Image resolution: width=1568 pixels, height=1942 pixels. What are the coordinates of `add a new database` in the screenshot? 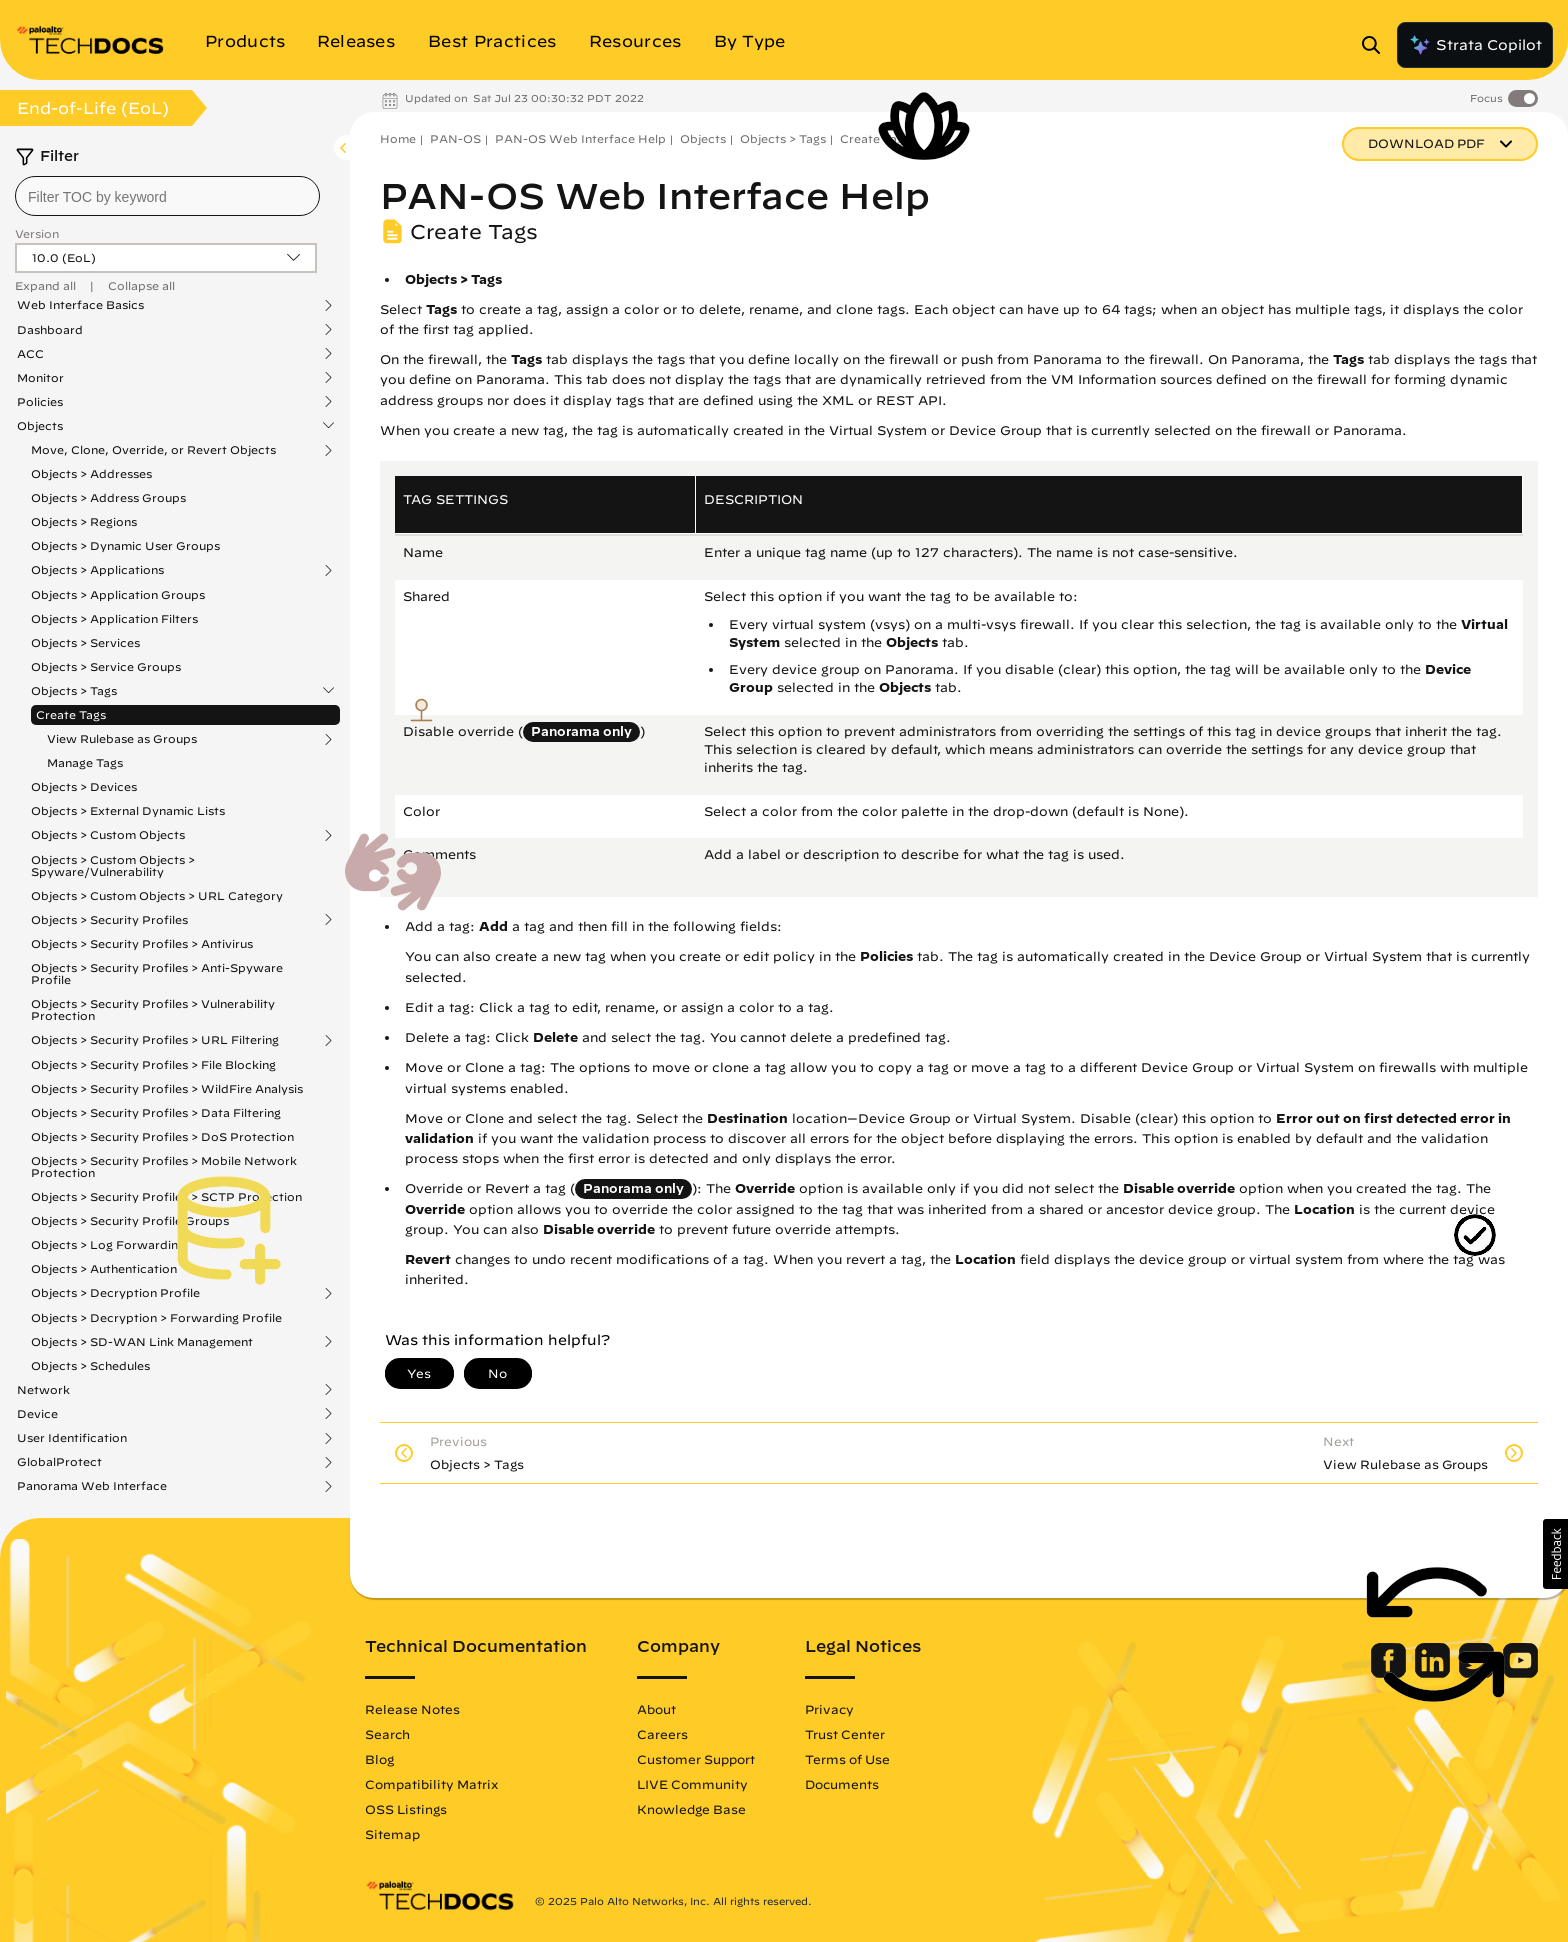 It's located at (224, 1228).